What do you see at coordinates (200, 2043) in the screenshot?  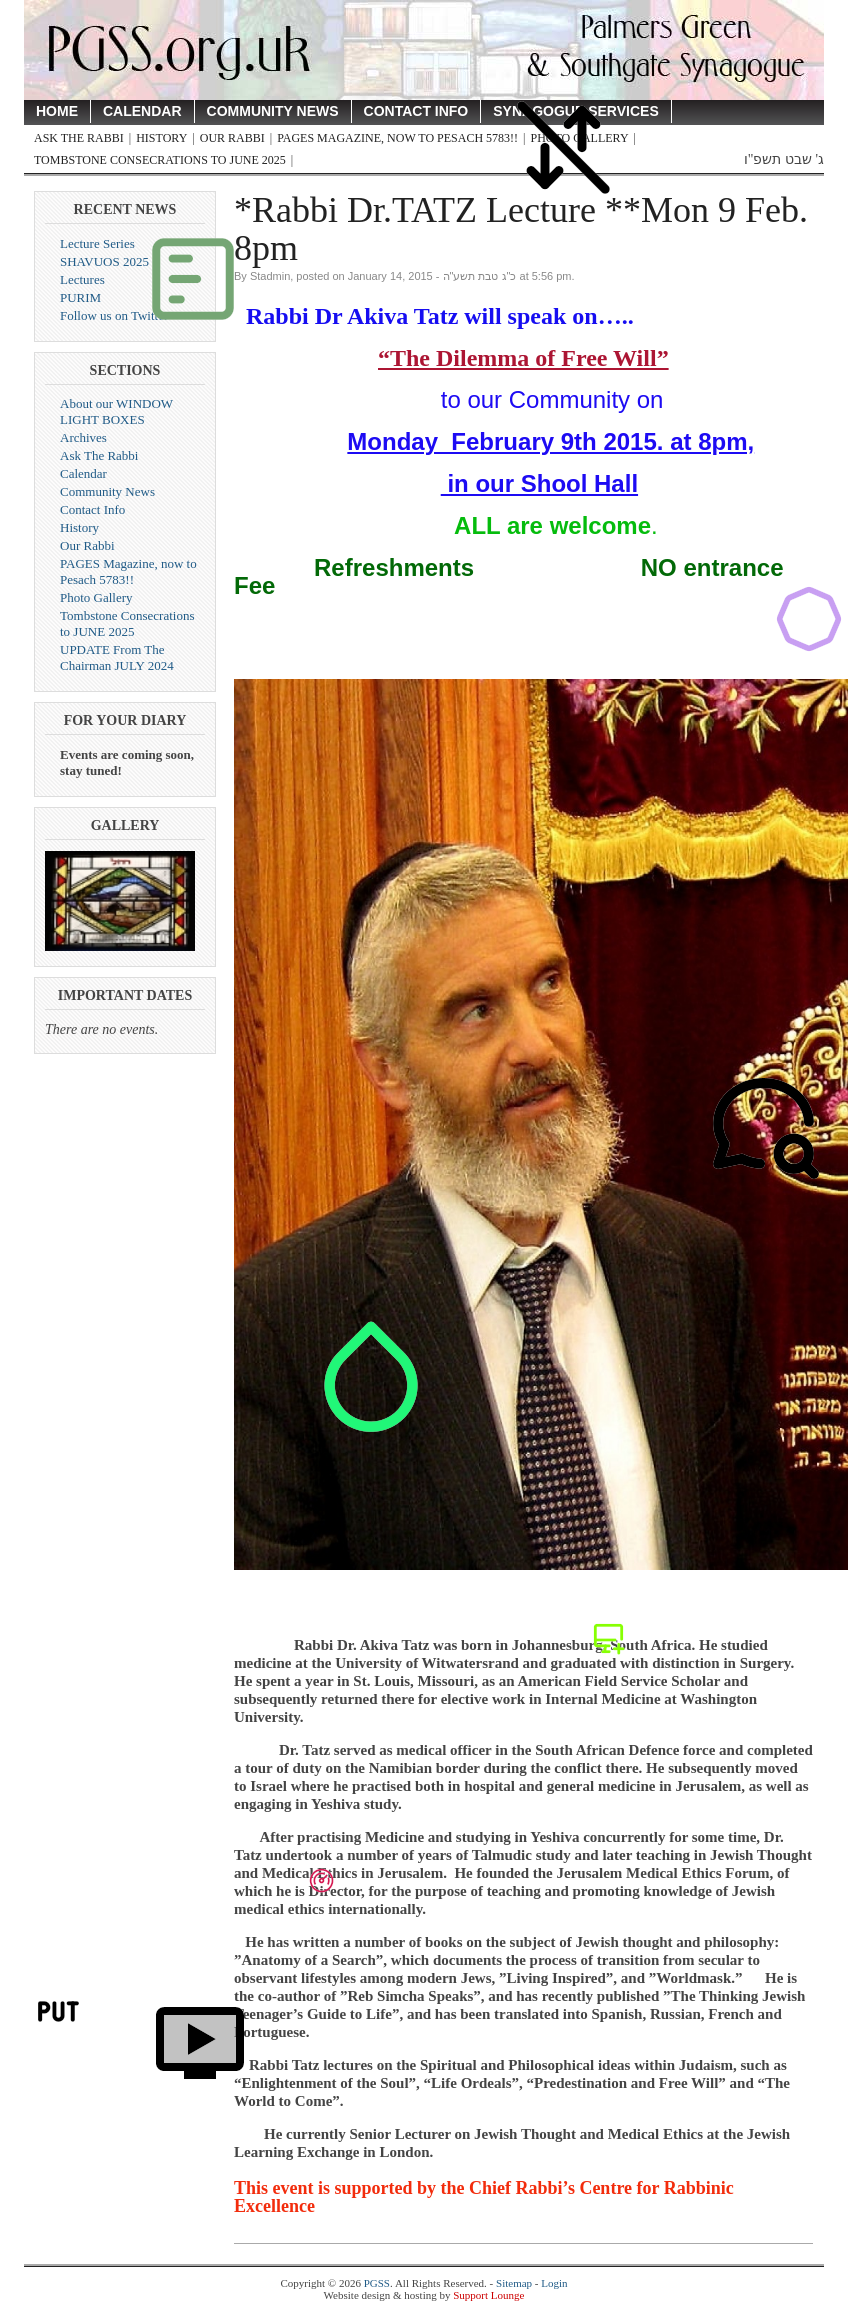 I see `access on-demand video content` at bounding box center [200, 2043].